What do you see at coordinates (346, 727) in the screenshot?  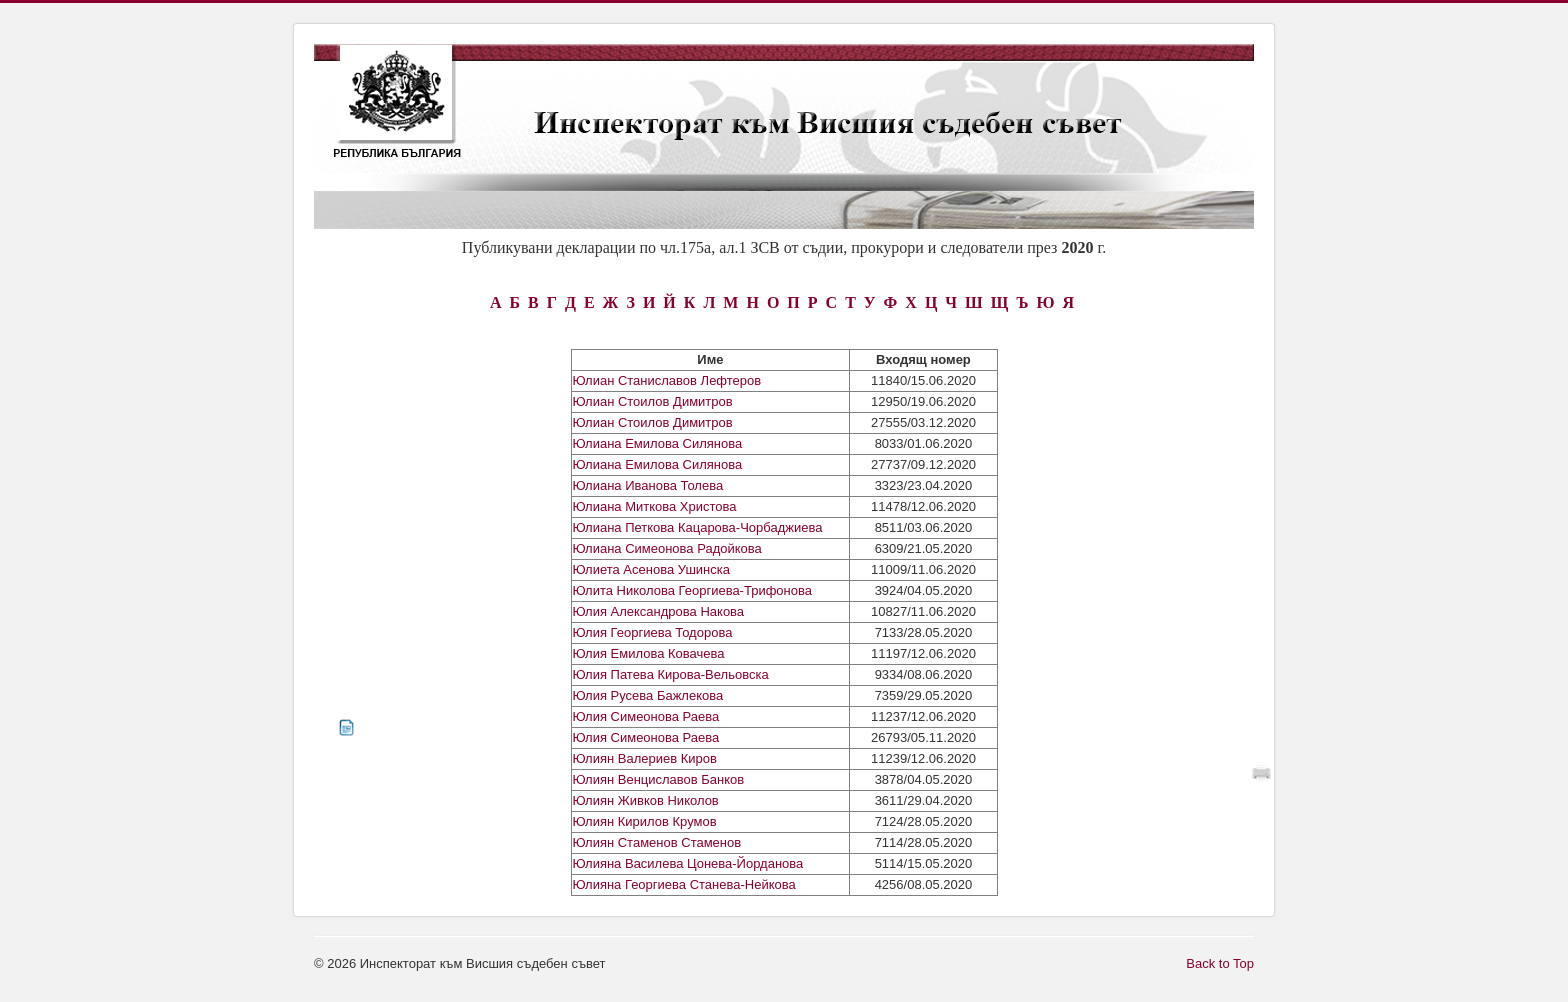 I see `open a libreoffice writer document` at bounding box center [346, 727].